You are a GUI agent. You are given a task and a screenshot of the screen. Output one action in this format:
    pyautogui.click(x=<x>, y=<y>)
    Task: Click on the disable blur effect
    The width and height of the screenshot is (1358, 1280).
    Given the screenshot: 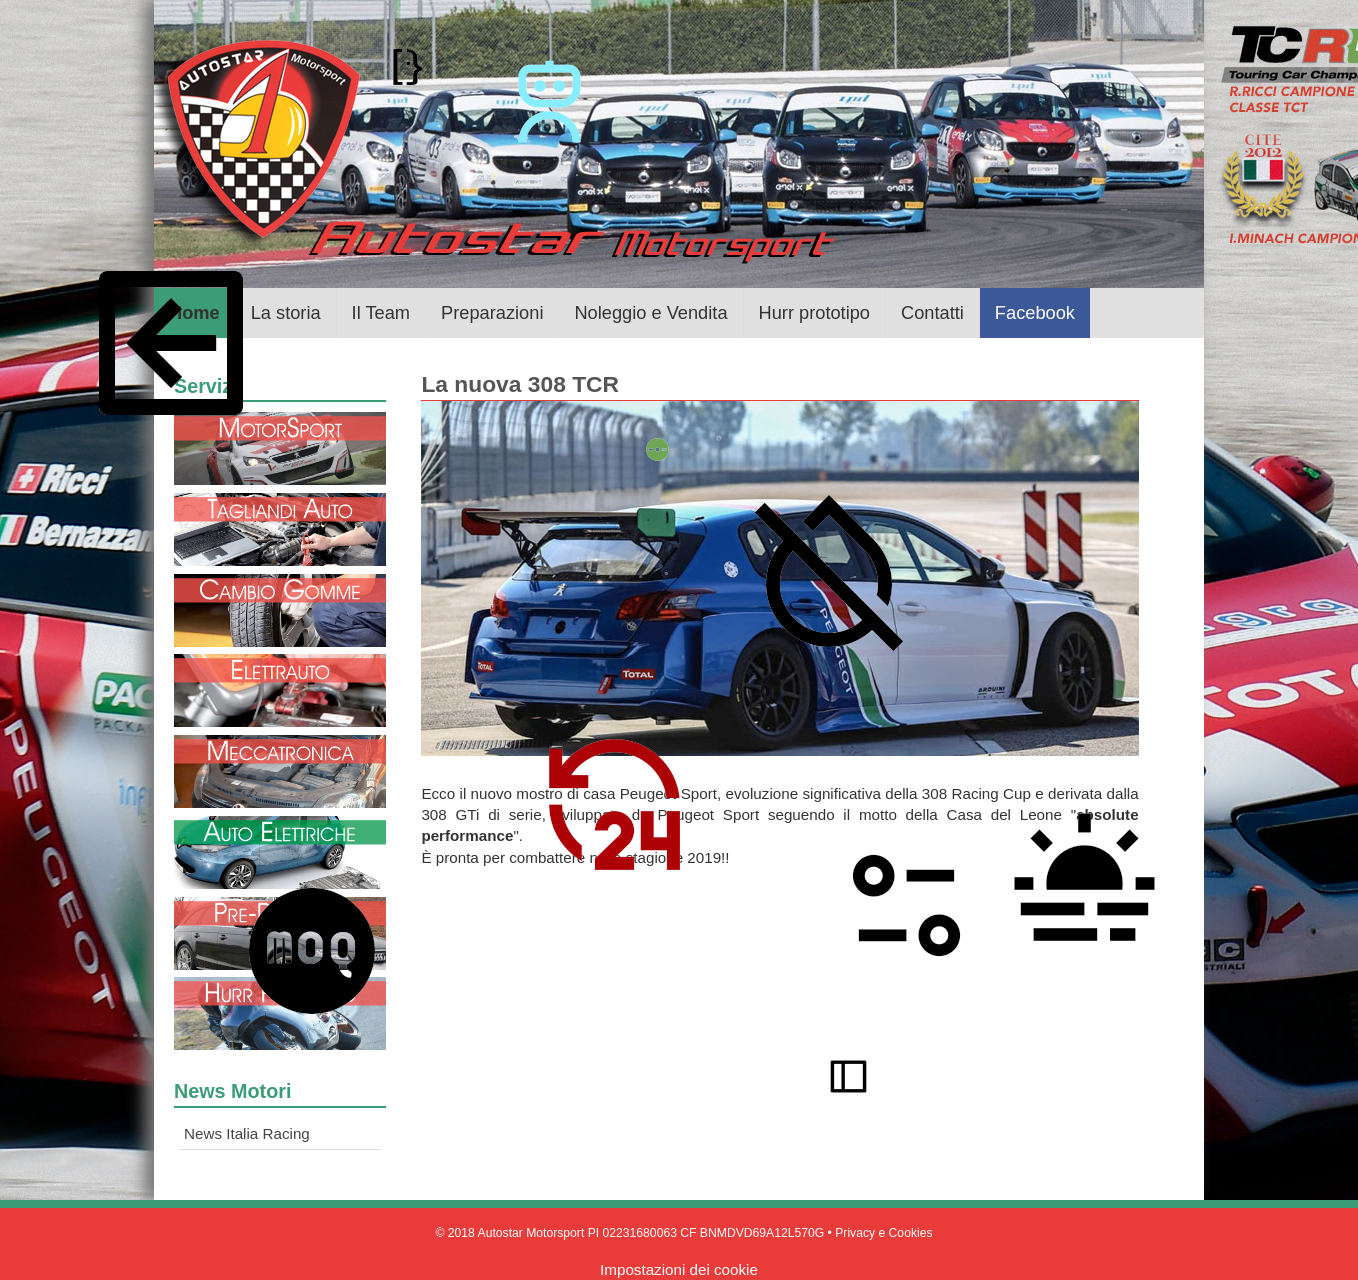 What is the action you would take?
    pyautogui.click(x=829, y=577)
    